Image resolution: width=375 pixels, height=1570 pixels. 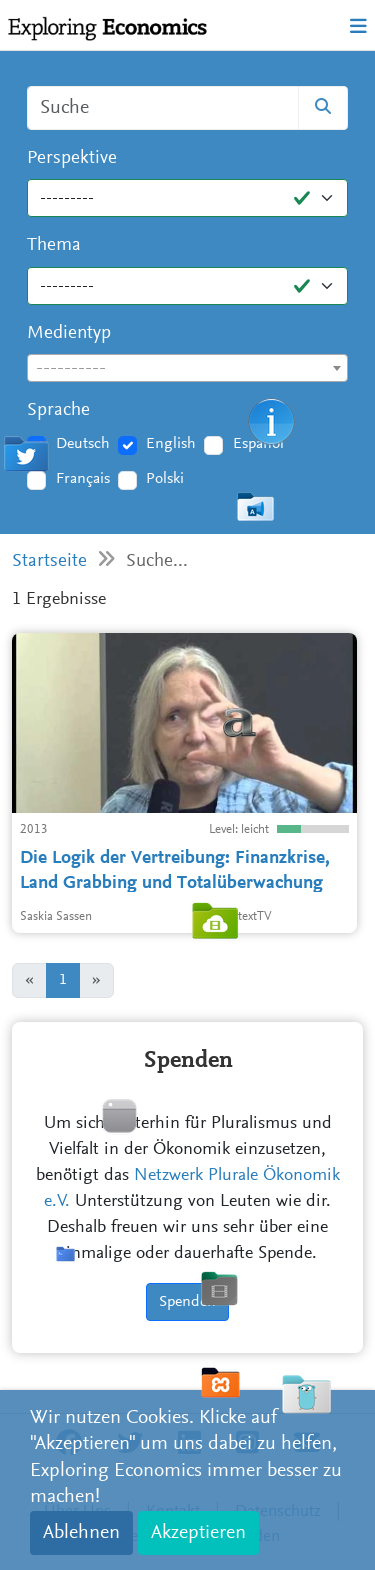 I want to click on apply bold formatting to selected text, so click(x=239, y=723).